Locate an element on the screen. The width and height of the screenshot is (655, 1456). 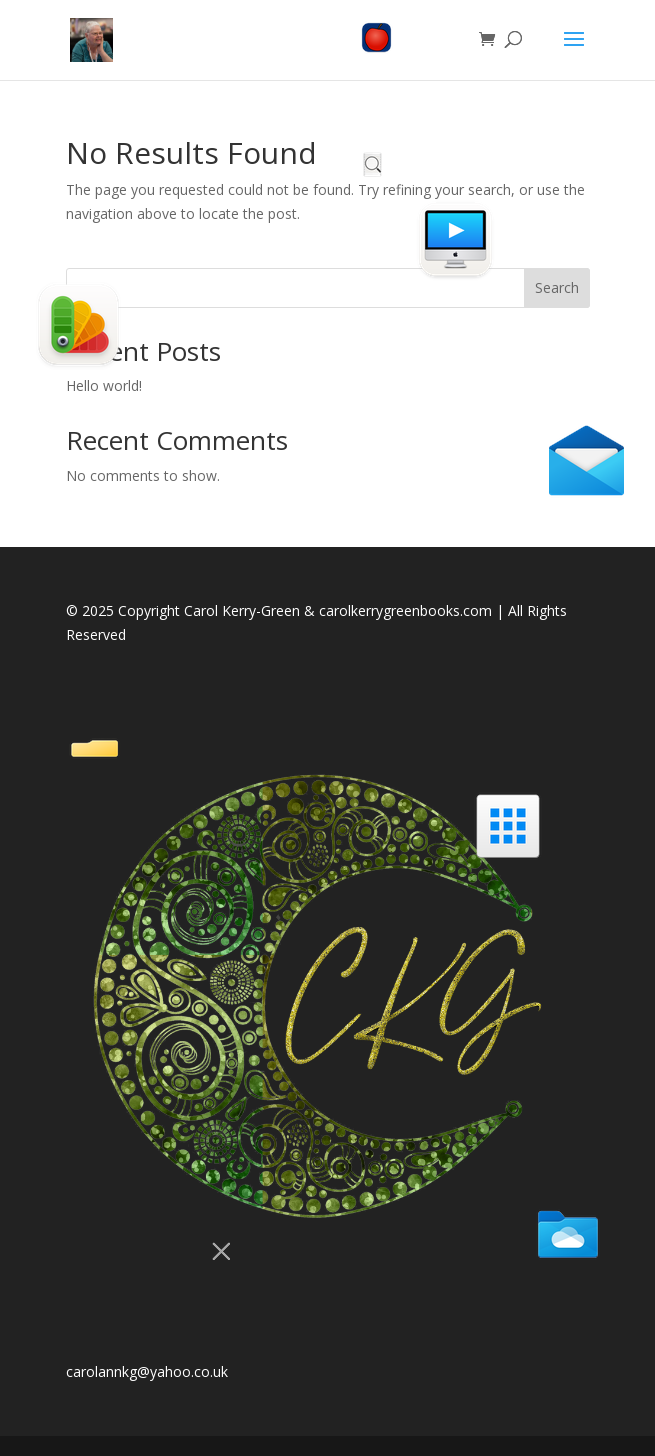
view items in grid layout is located at coordinates (508, 826).